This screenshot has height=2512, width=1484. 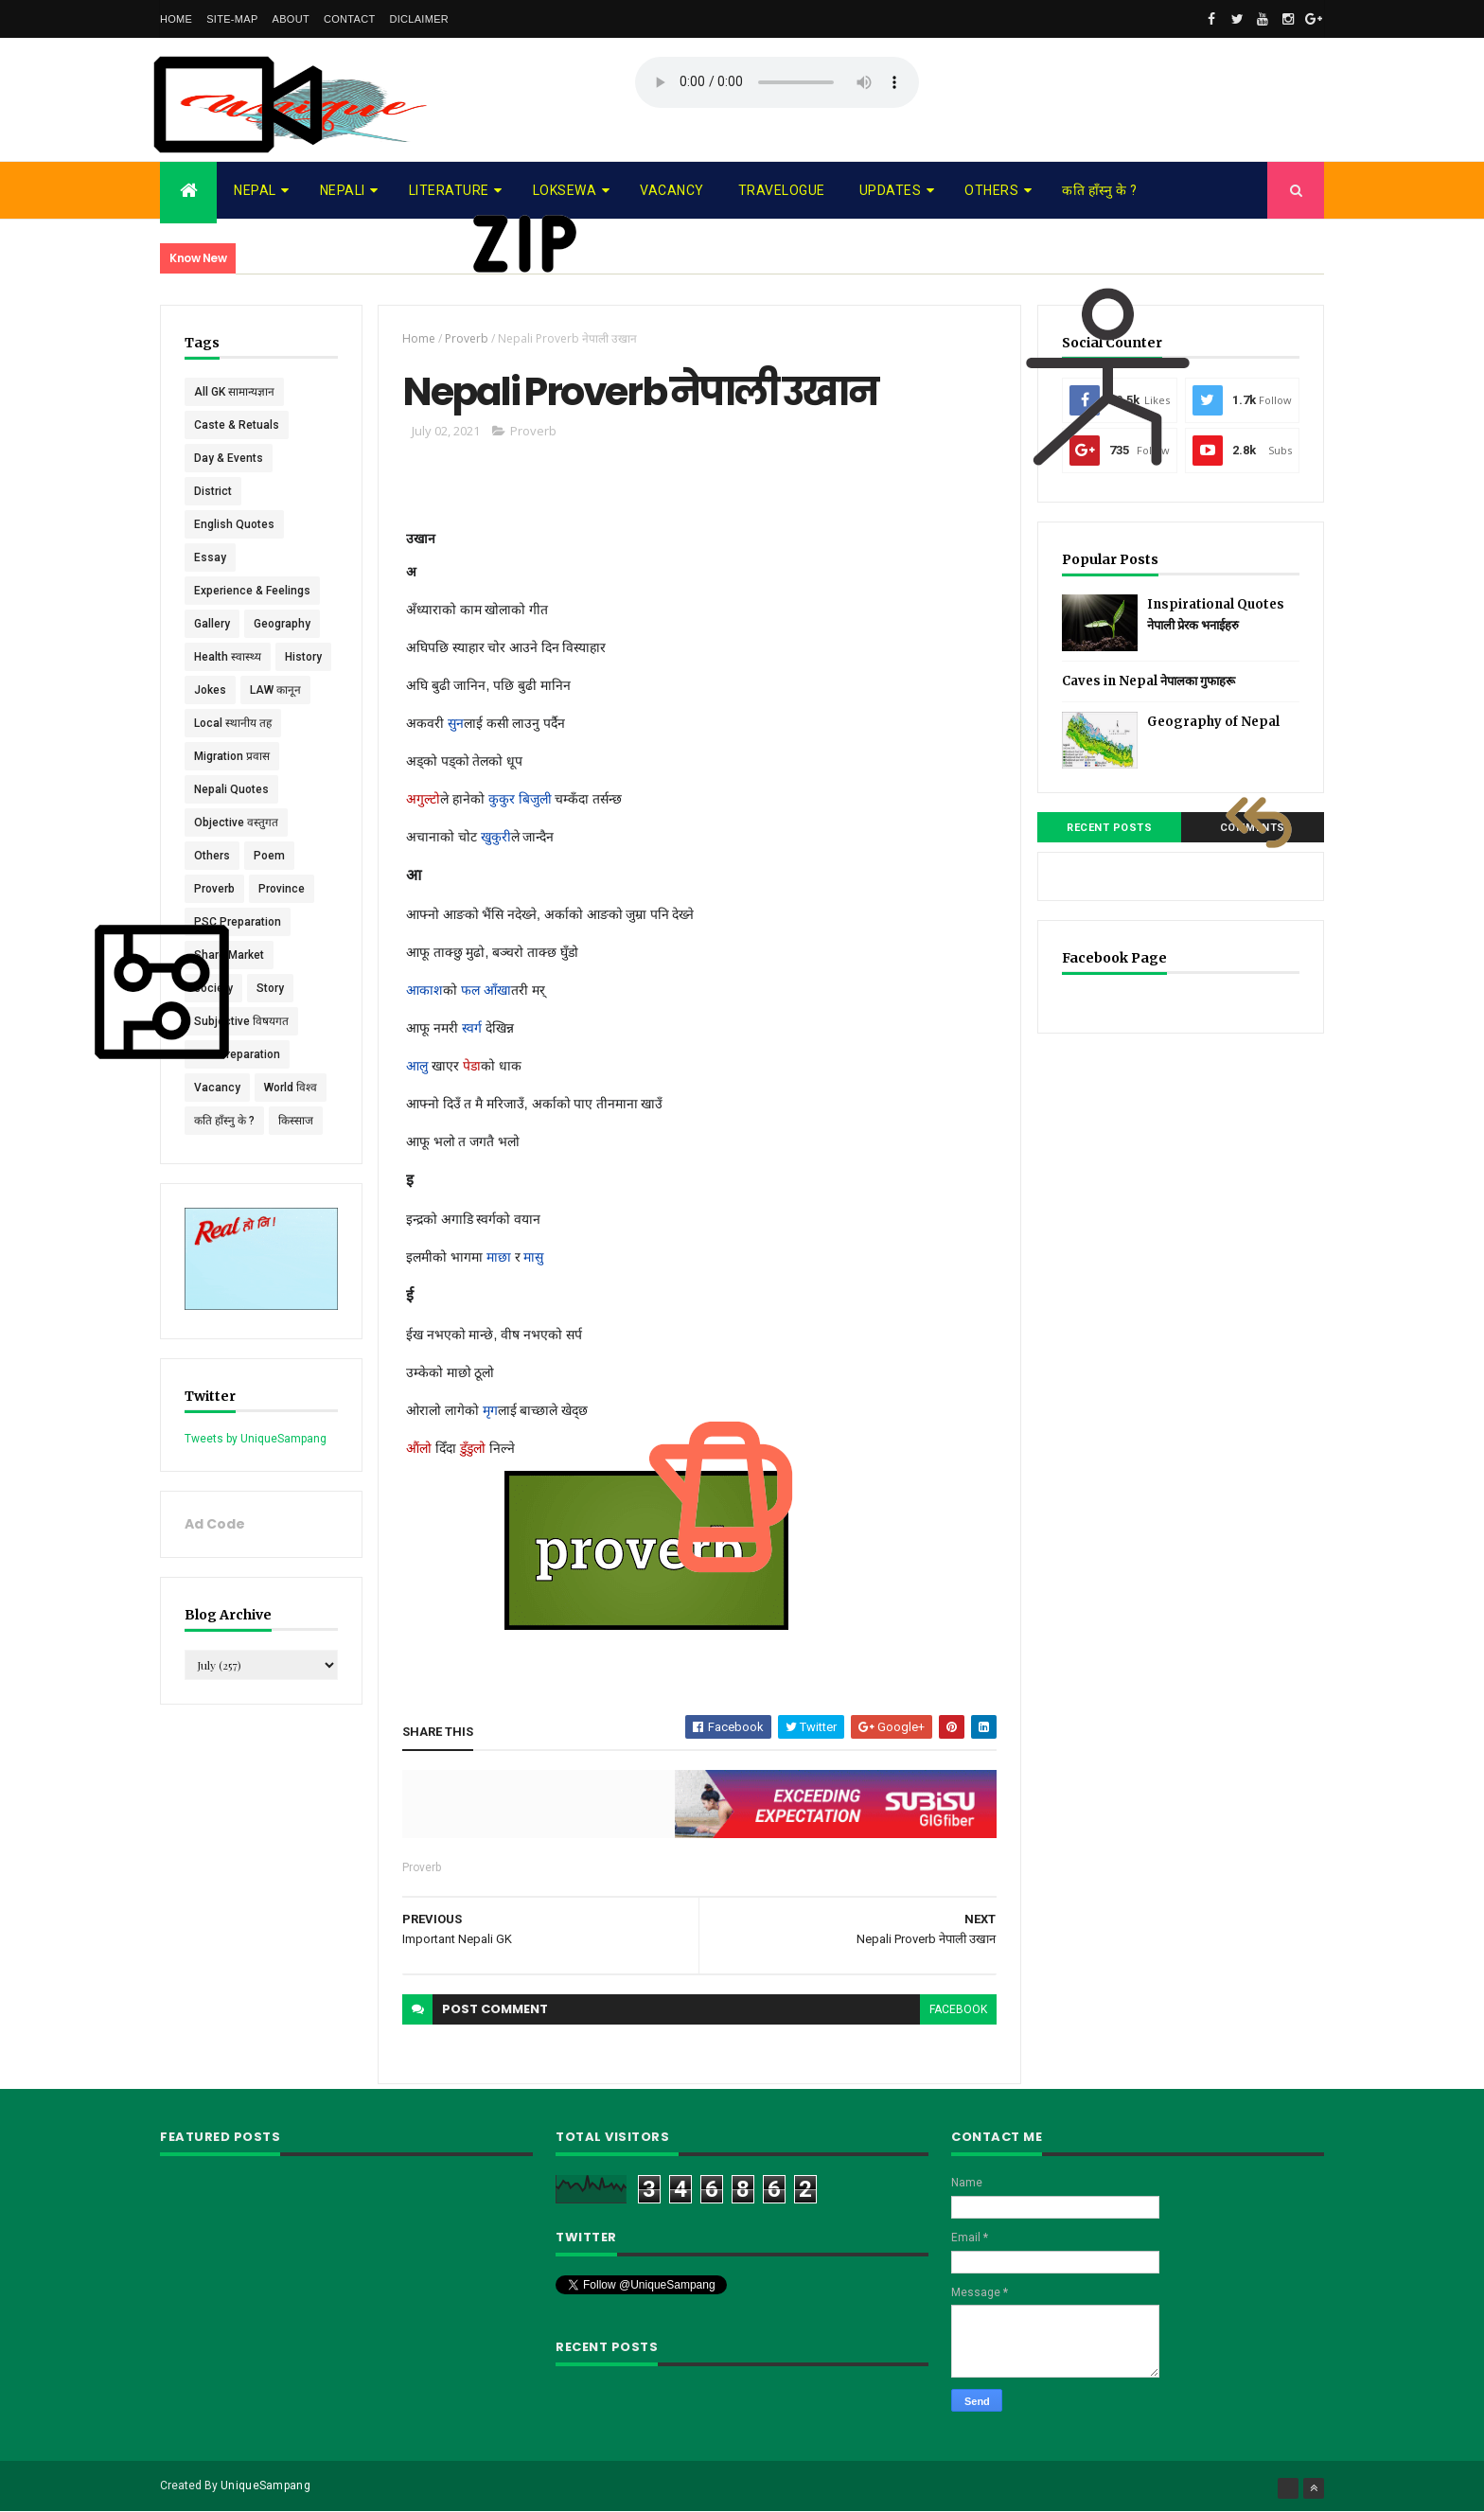 What do you see at coordinates (1259, 823) in the screenshot?
I see `undo multiple actions` at bounding box center [1259, 823].